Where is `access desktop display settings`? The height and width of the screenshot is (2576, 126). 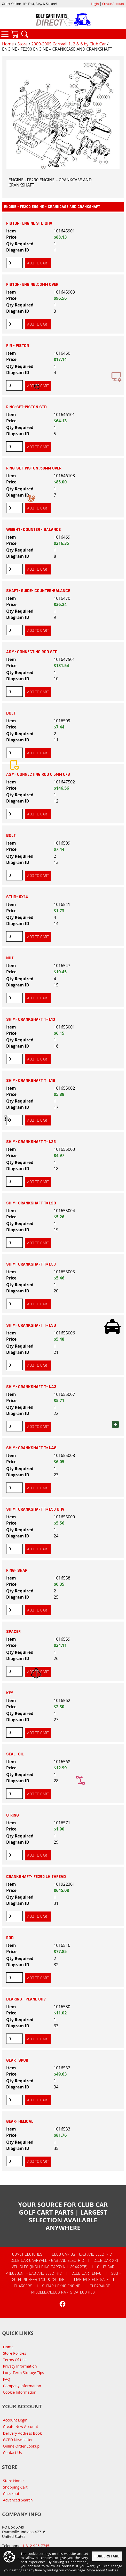
access desktop display settings is located at coordinates (116, 376).